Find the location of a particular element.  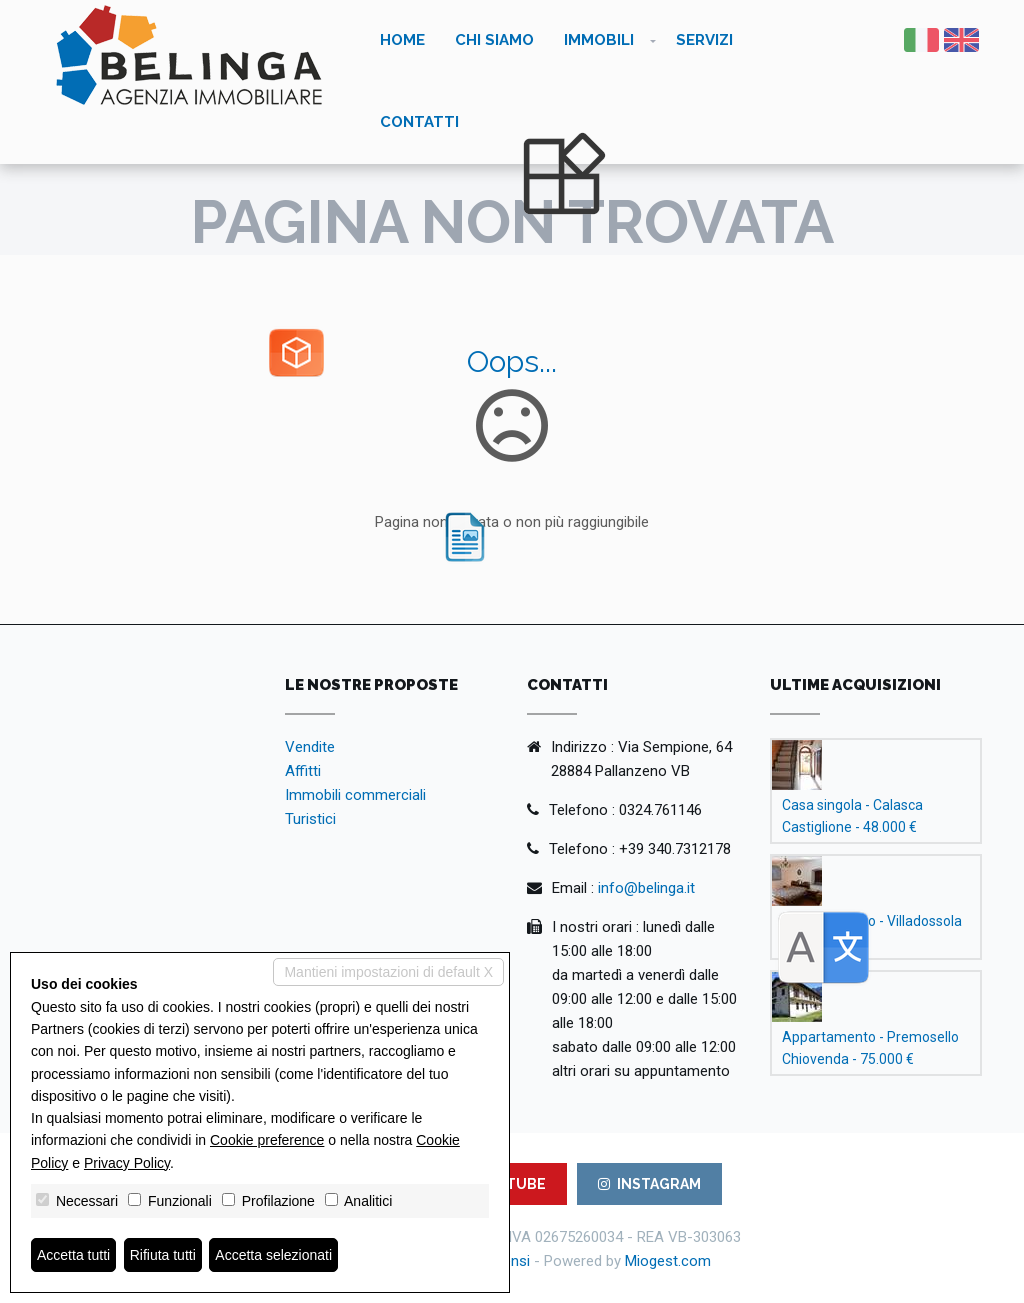

access language and region settings is located at coordinates (823, 947).